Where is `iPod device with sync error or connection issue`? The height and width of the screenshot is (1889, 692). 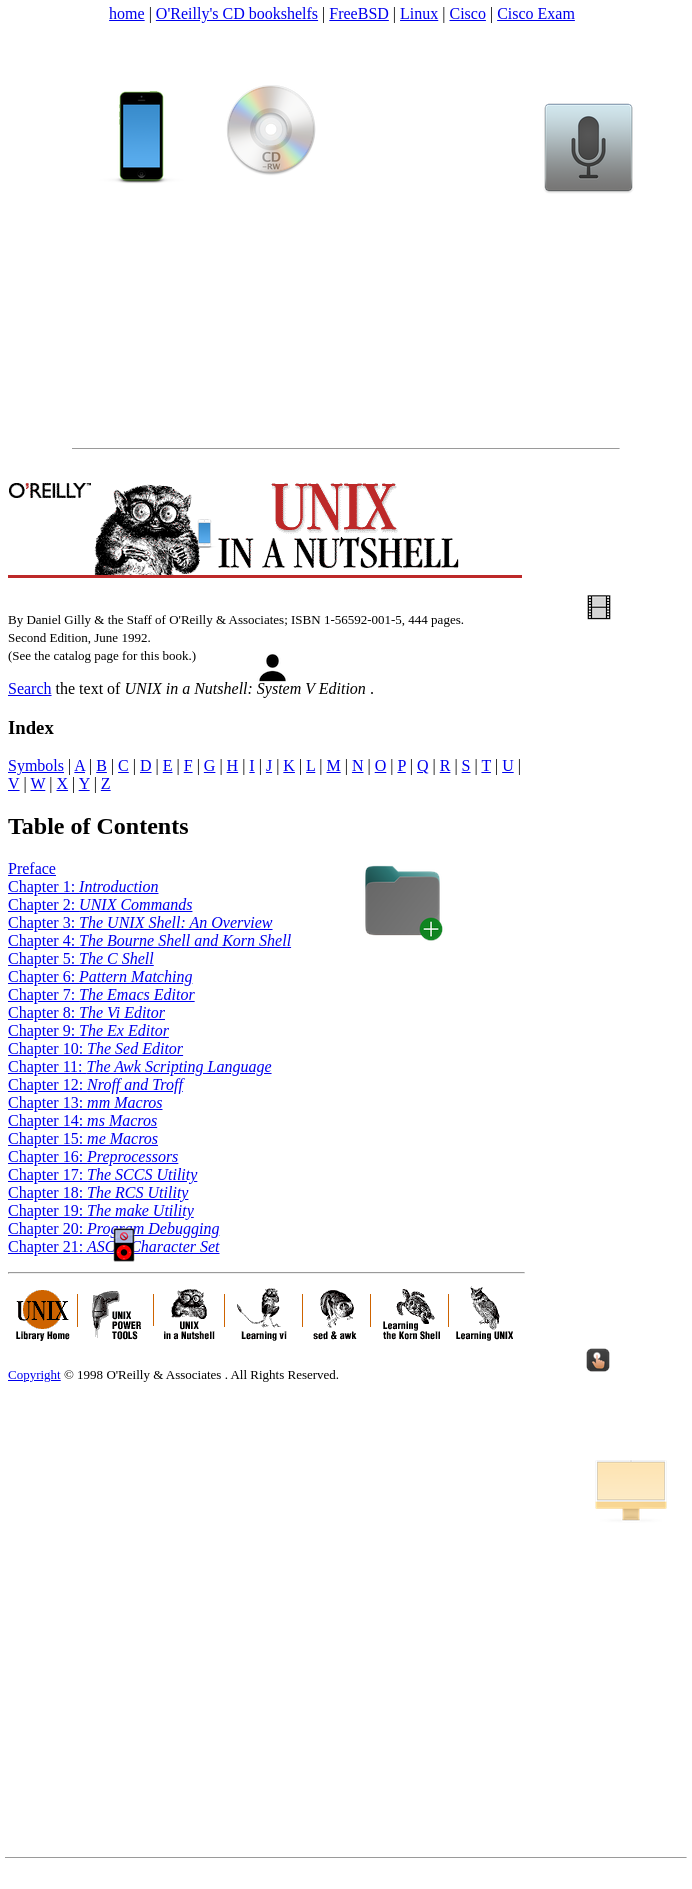 iPod device with sync error or connection issue is located at coordinates (124, 1245).